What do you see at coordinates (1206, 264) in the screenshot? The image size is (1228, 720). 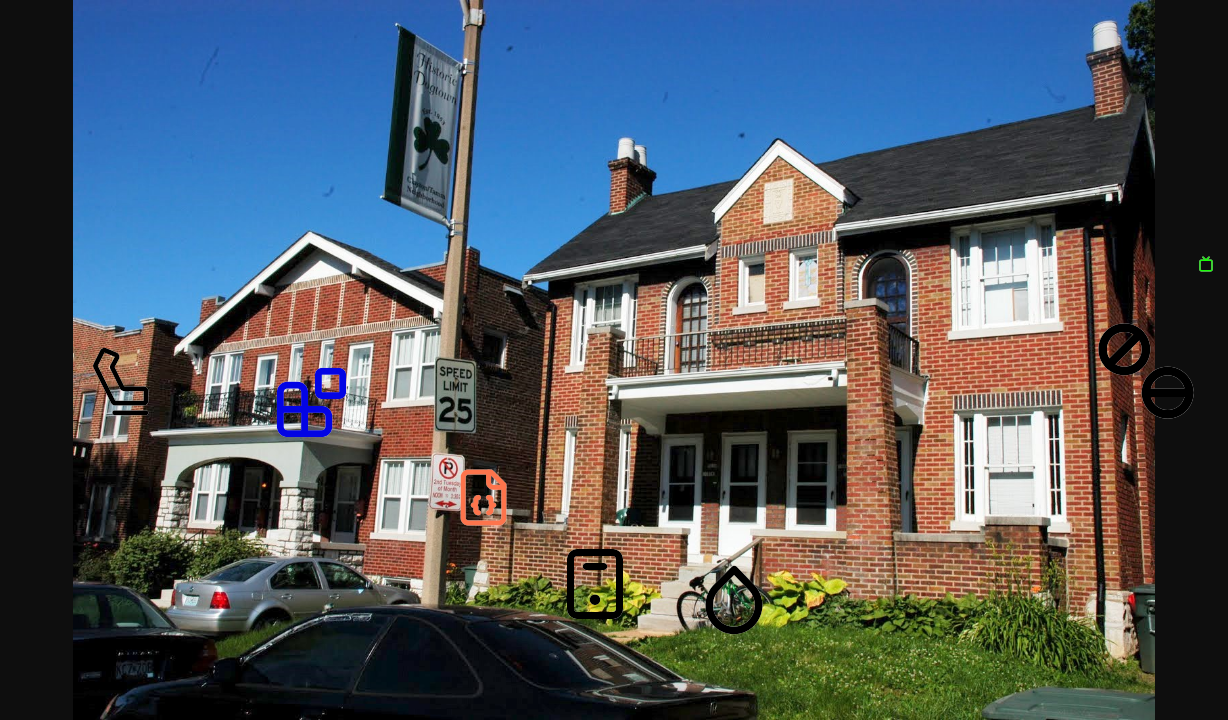 I see `access tv or video streaming content` at bounding box center [1206, 264].